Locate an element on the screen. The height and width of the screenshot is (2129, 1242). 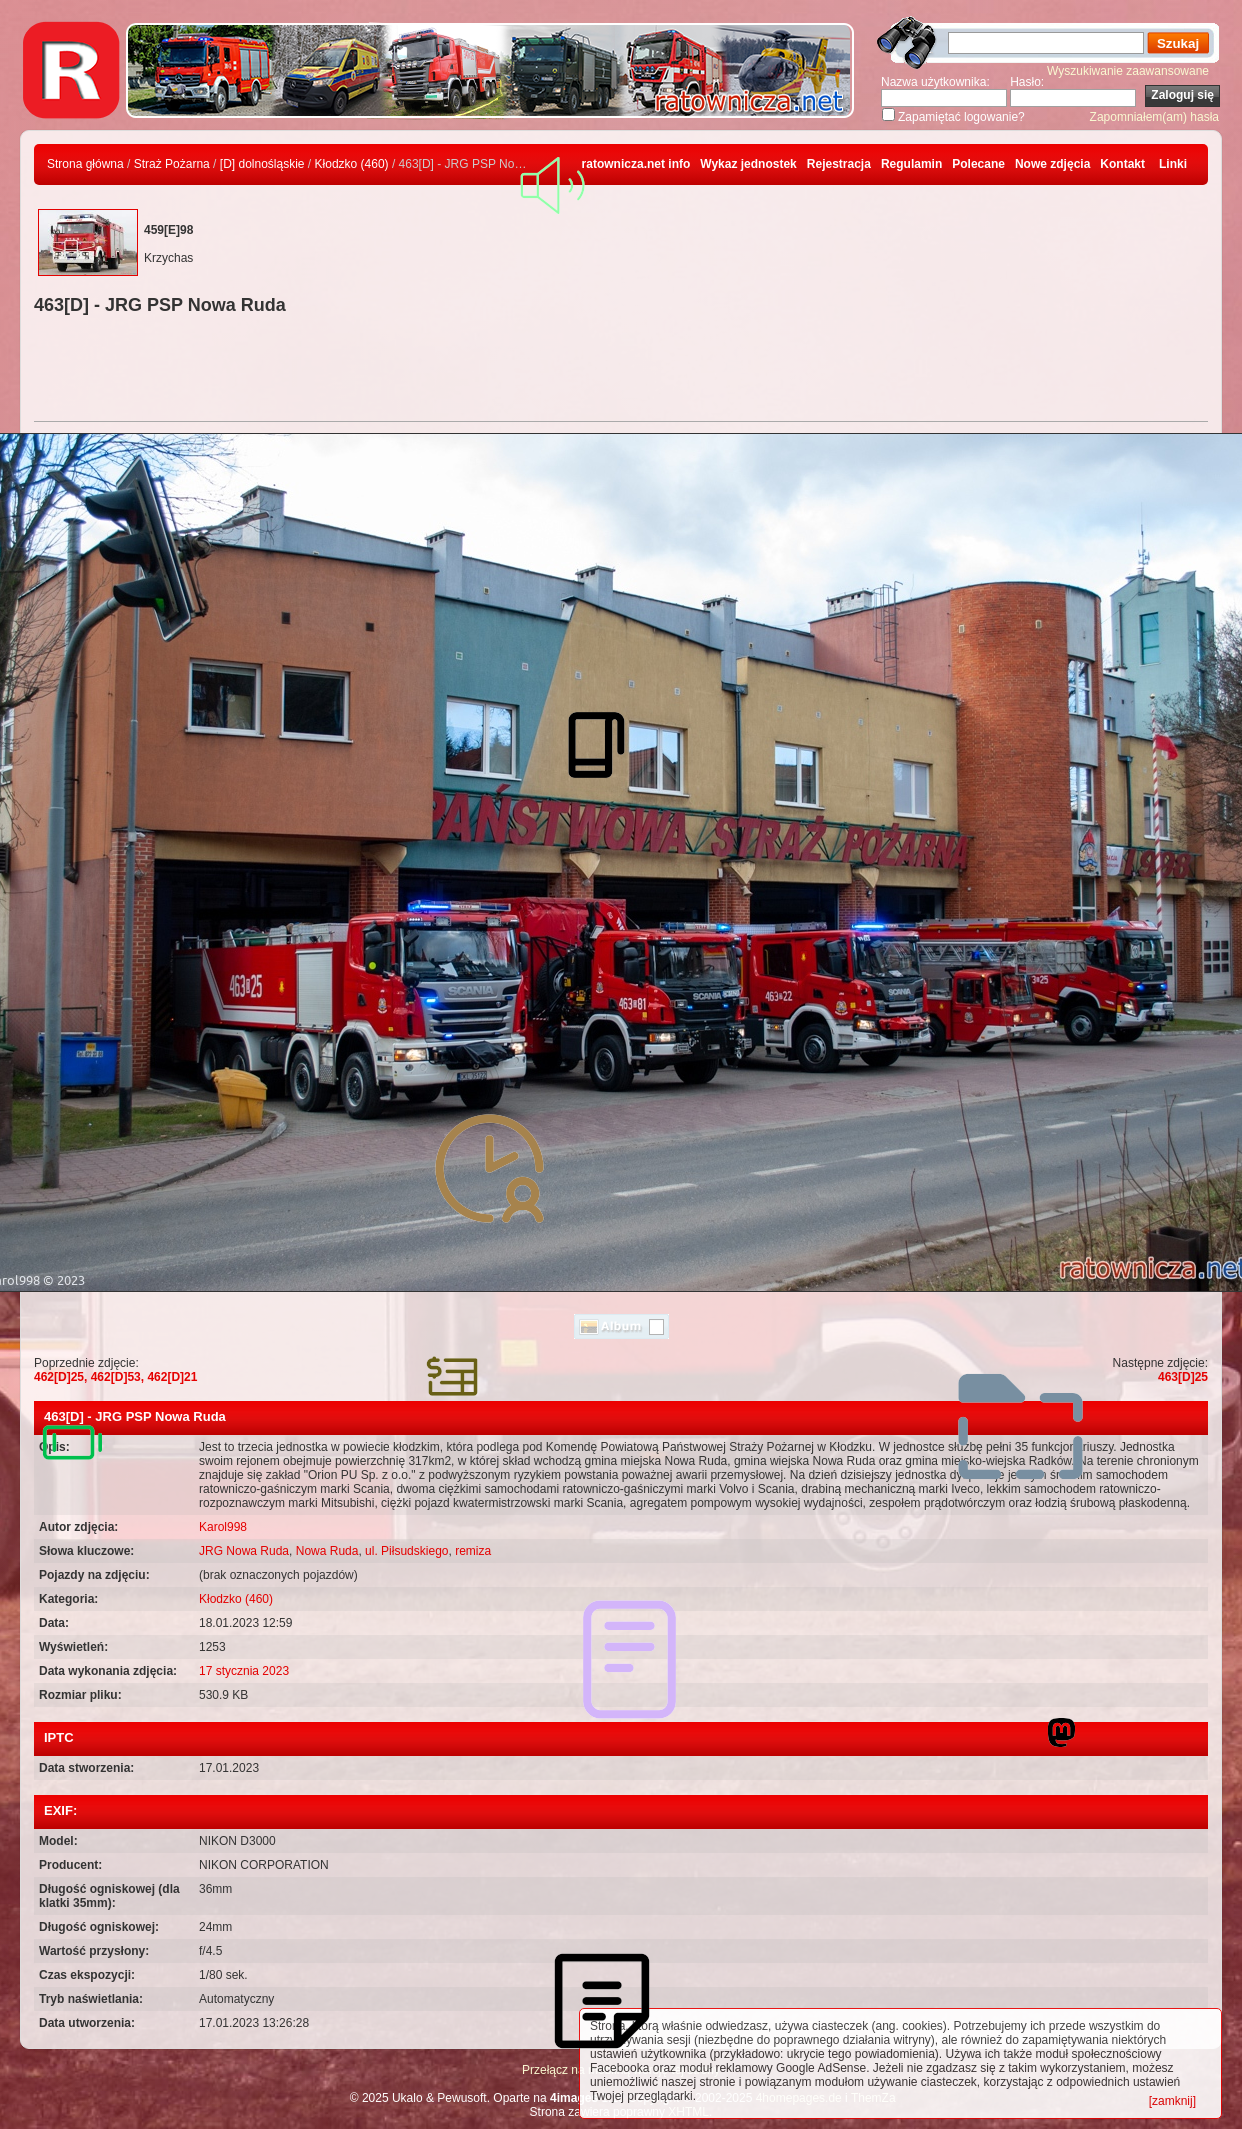
open mastodon app is located at coordinates (1061, 1732).